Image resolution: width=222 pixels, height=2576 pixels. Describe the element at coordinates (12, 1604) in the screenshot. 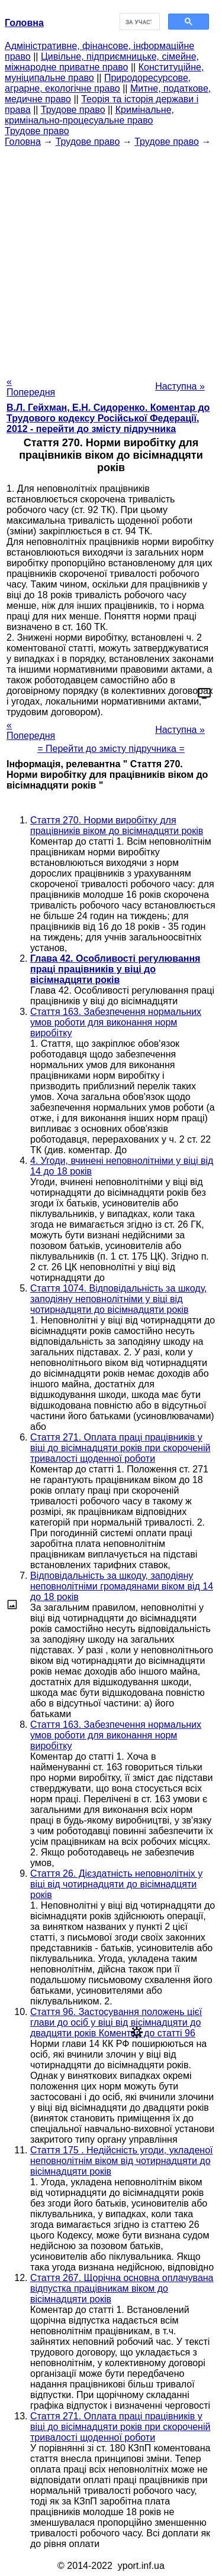

I see `insert an image into your document` at that location.